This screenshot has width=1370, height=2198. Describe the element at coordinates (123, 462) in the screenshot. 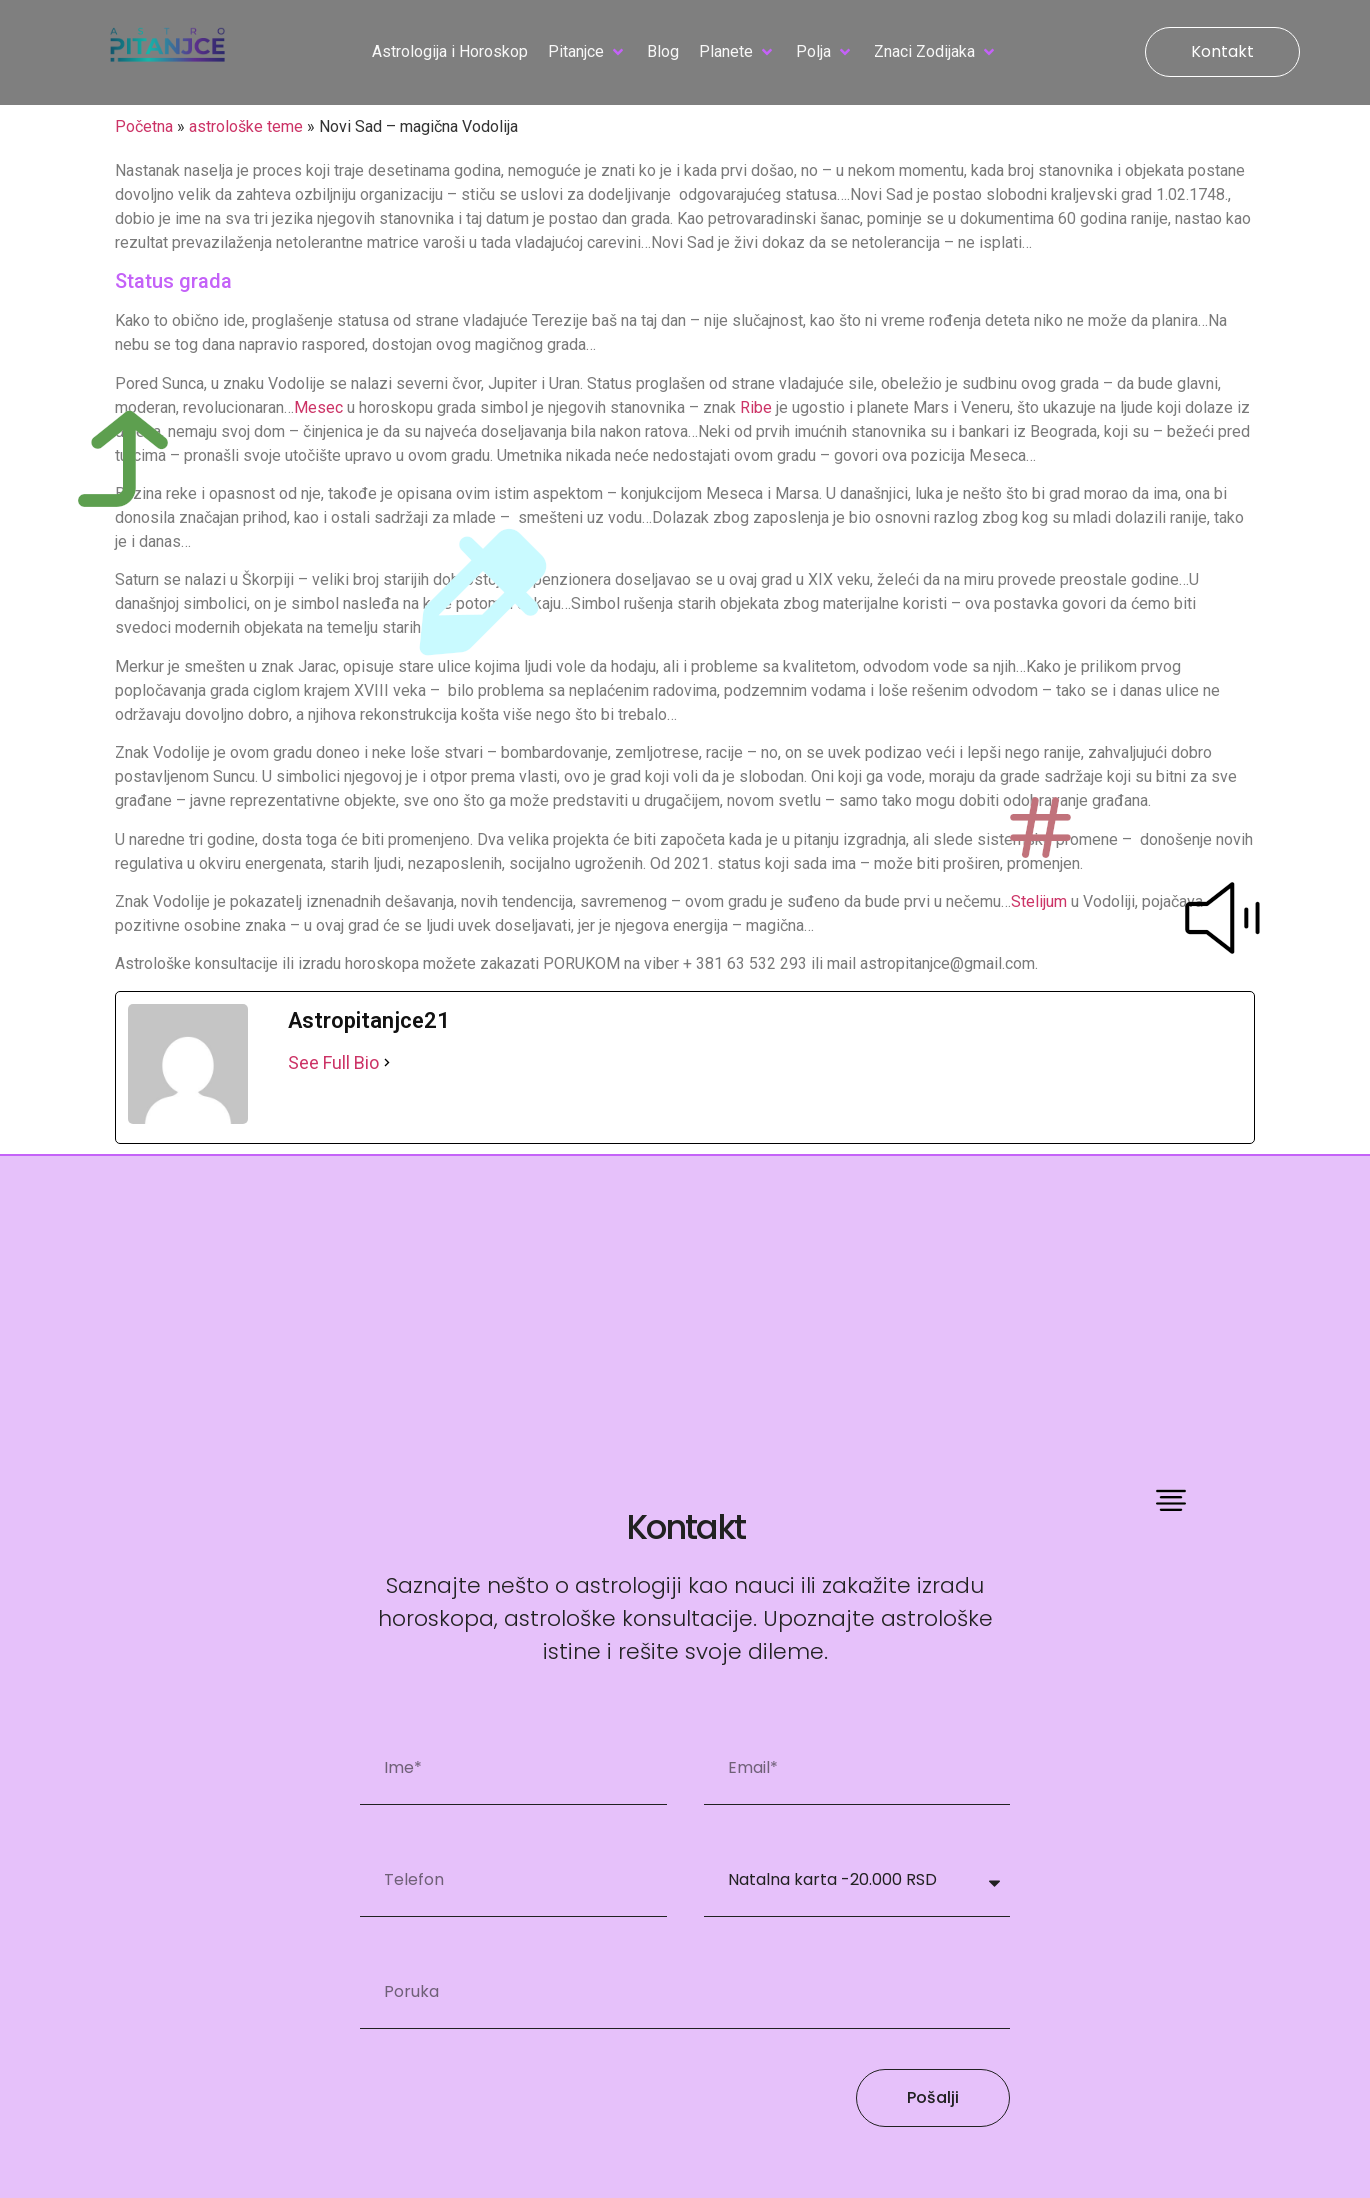

I see `navigate forward and up in a hierarchy` at that location.